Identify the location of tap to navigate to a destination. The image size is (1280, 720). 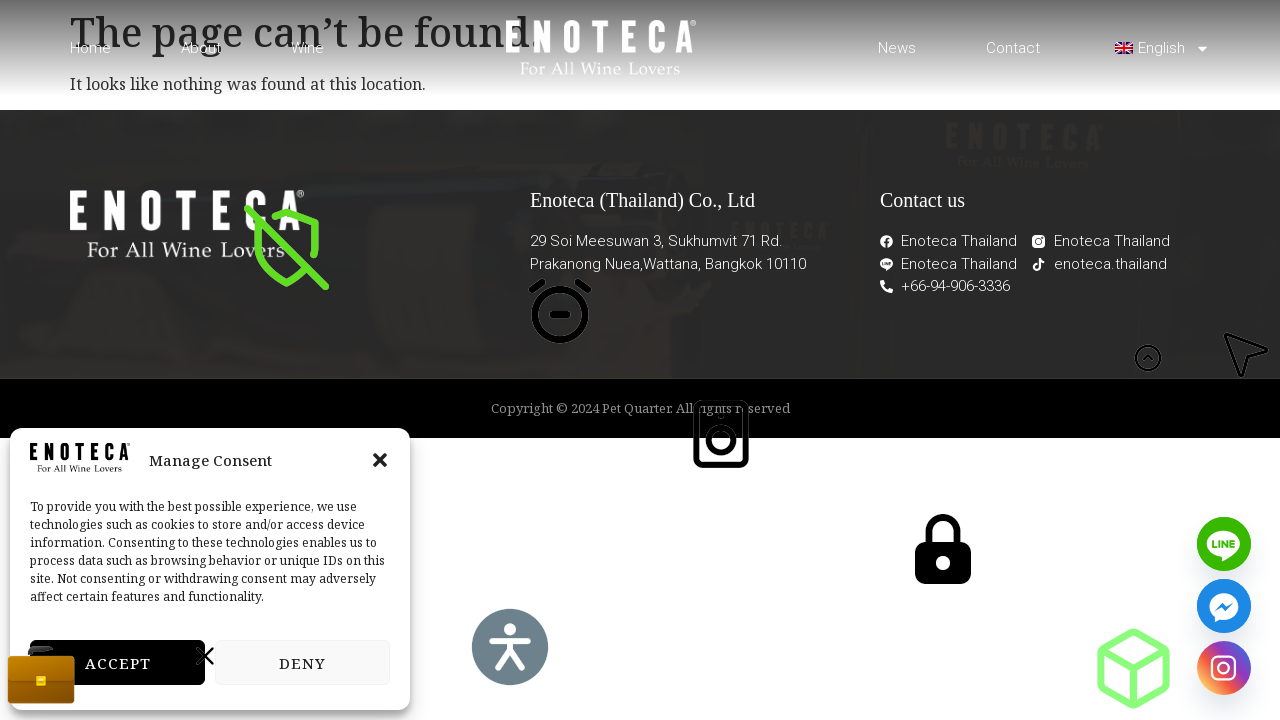
(1242, 351).